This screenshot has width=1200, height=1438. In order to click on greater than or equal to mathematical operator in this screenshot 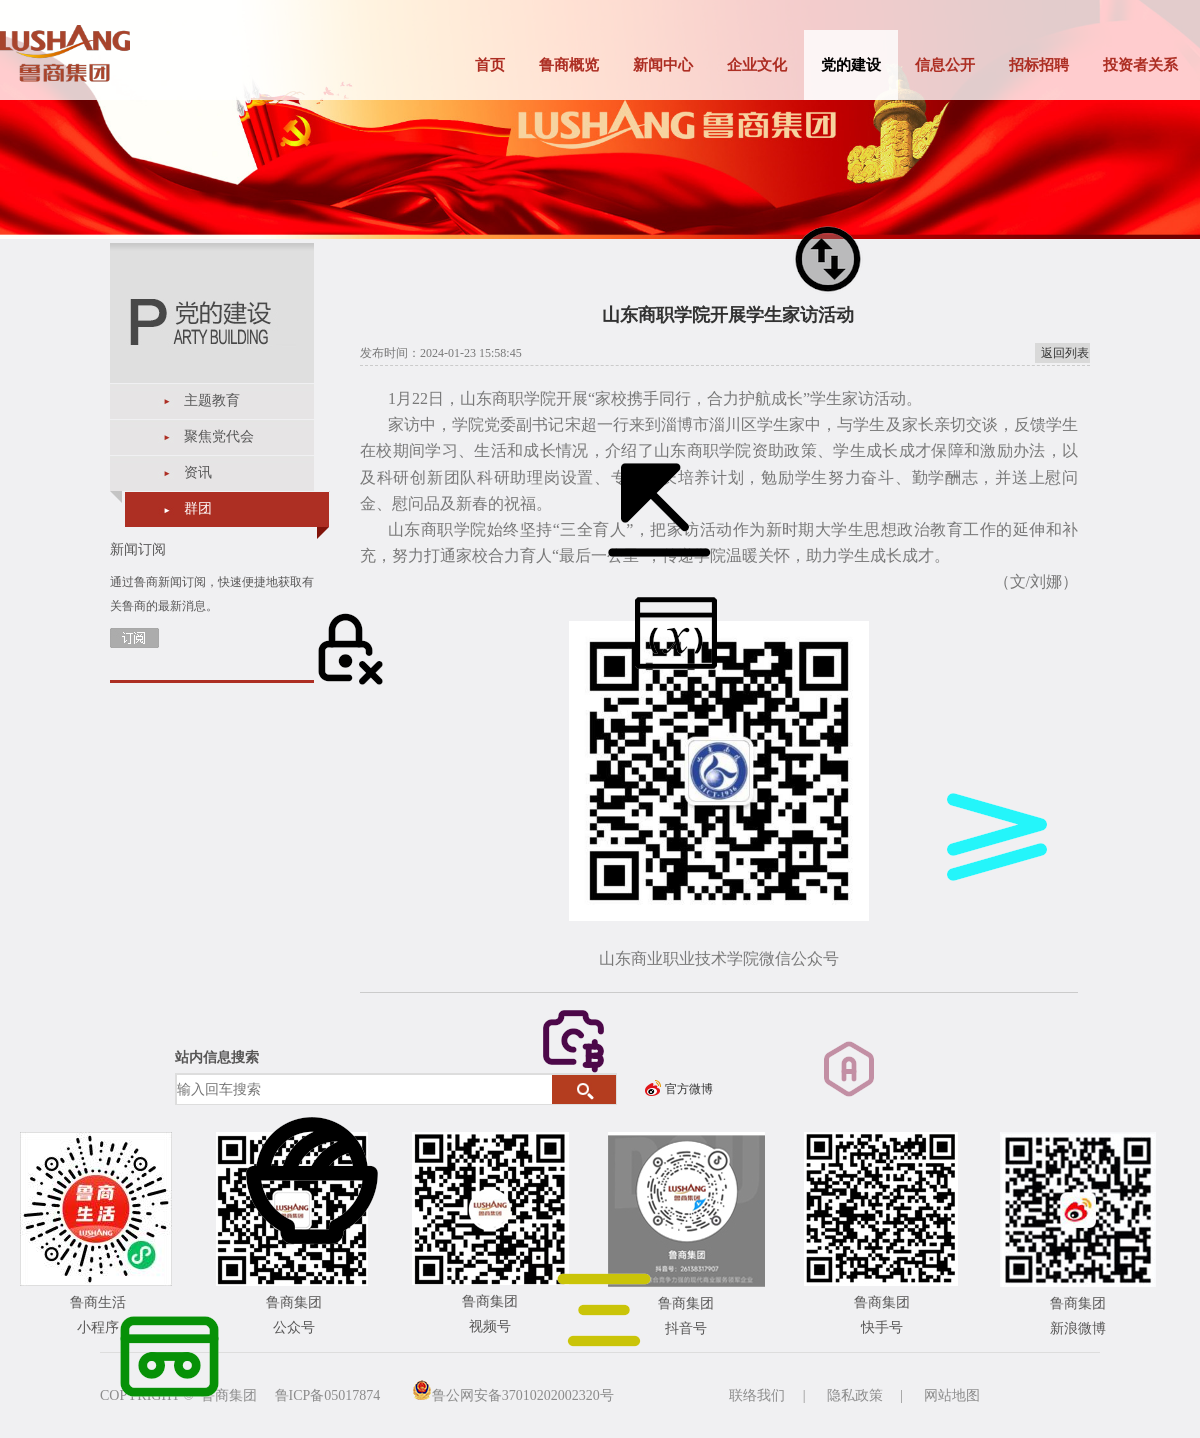, I will do `click(997, 837)`.